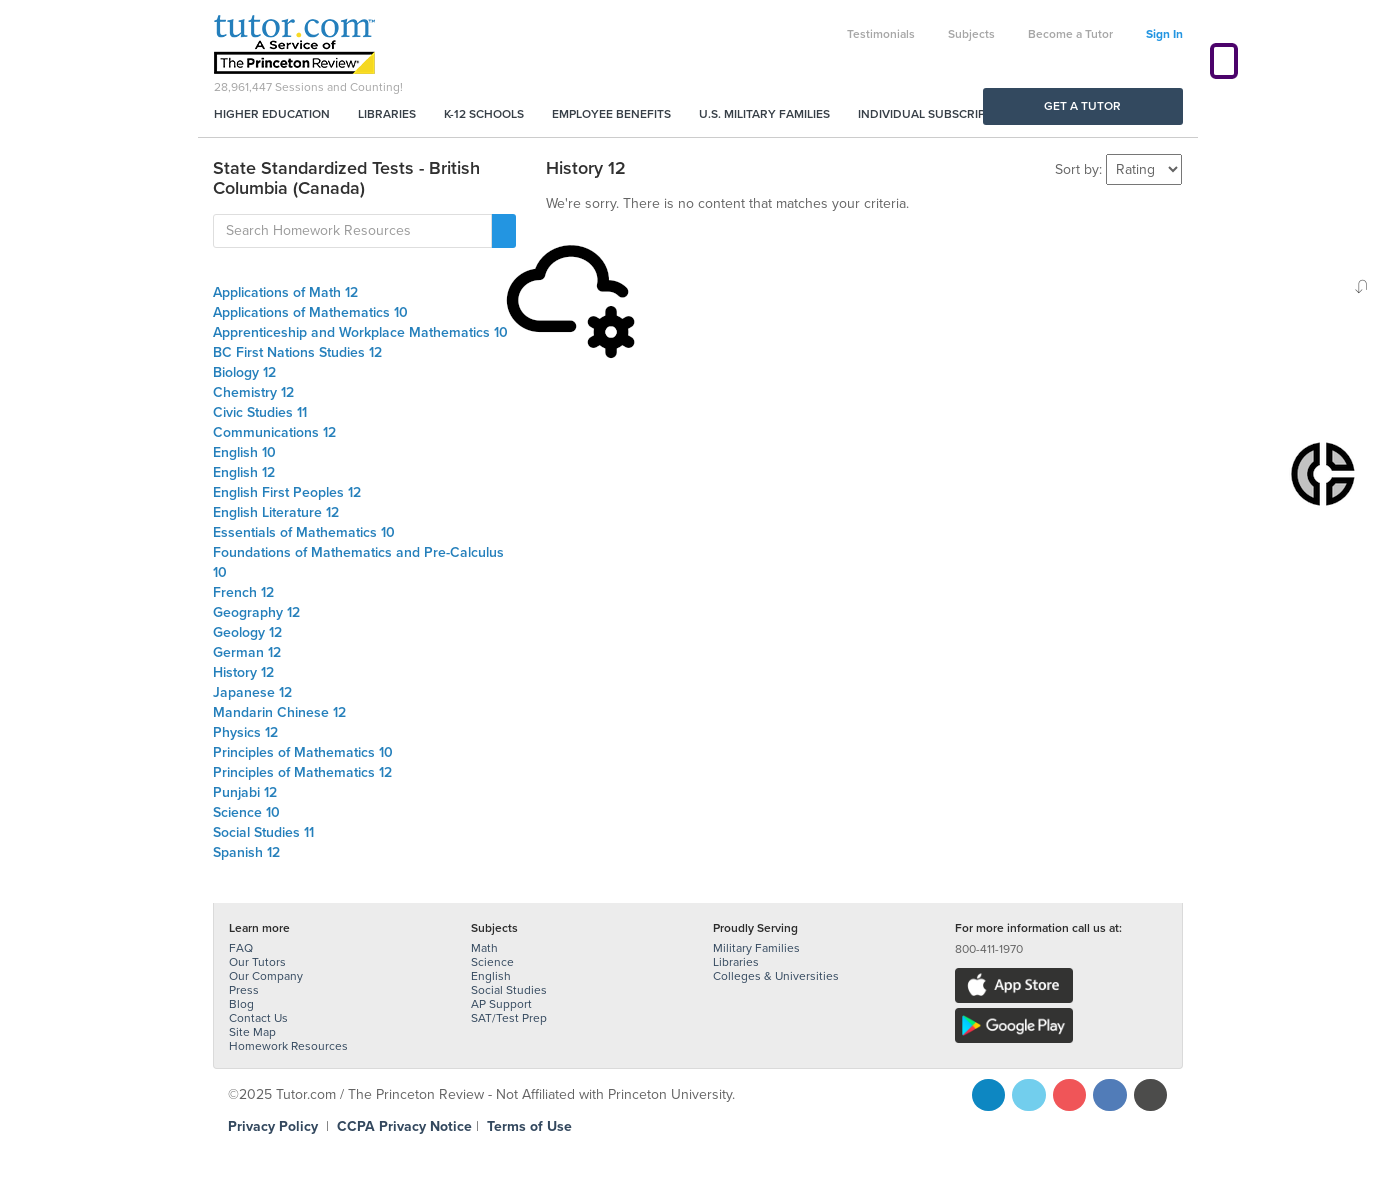 The image size is (1395, 1193). Describe the element at coordinates (1224, 61) in the screenshot. I see `switch to portrait orientation` at that location.